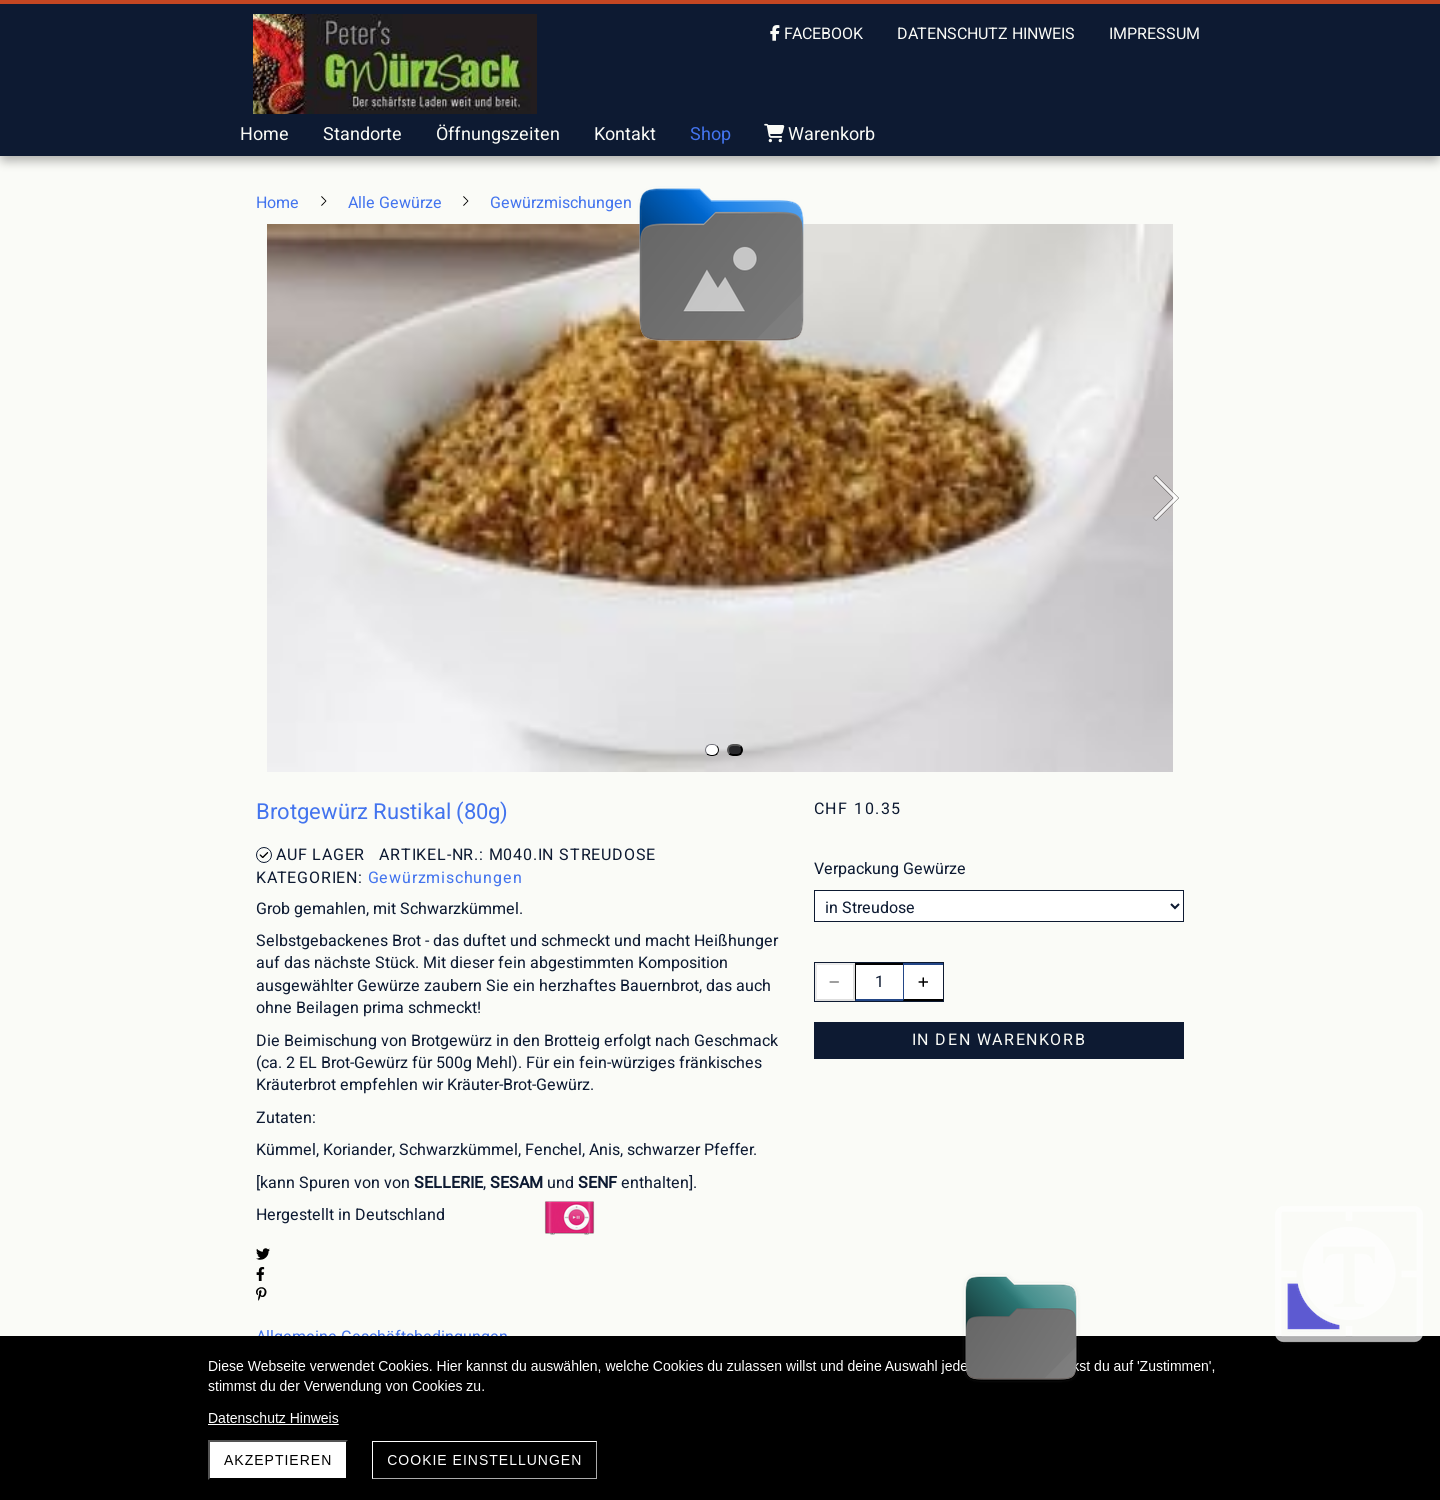 The image size is (1440, 1500). I want to click on open folder containing files, so click(1021, 1328).